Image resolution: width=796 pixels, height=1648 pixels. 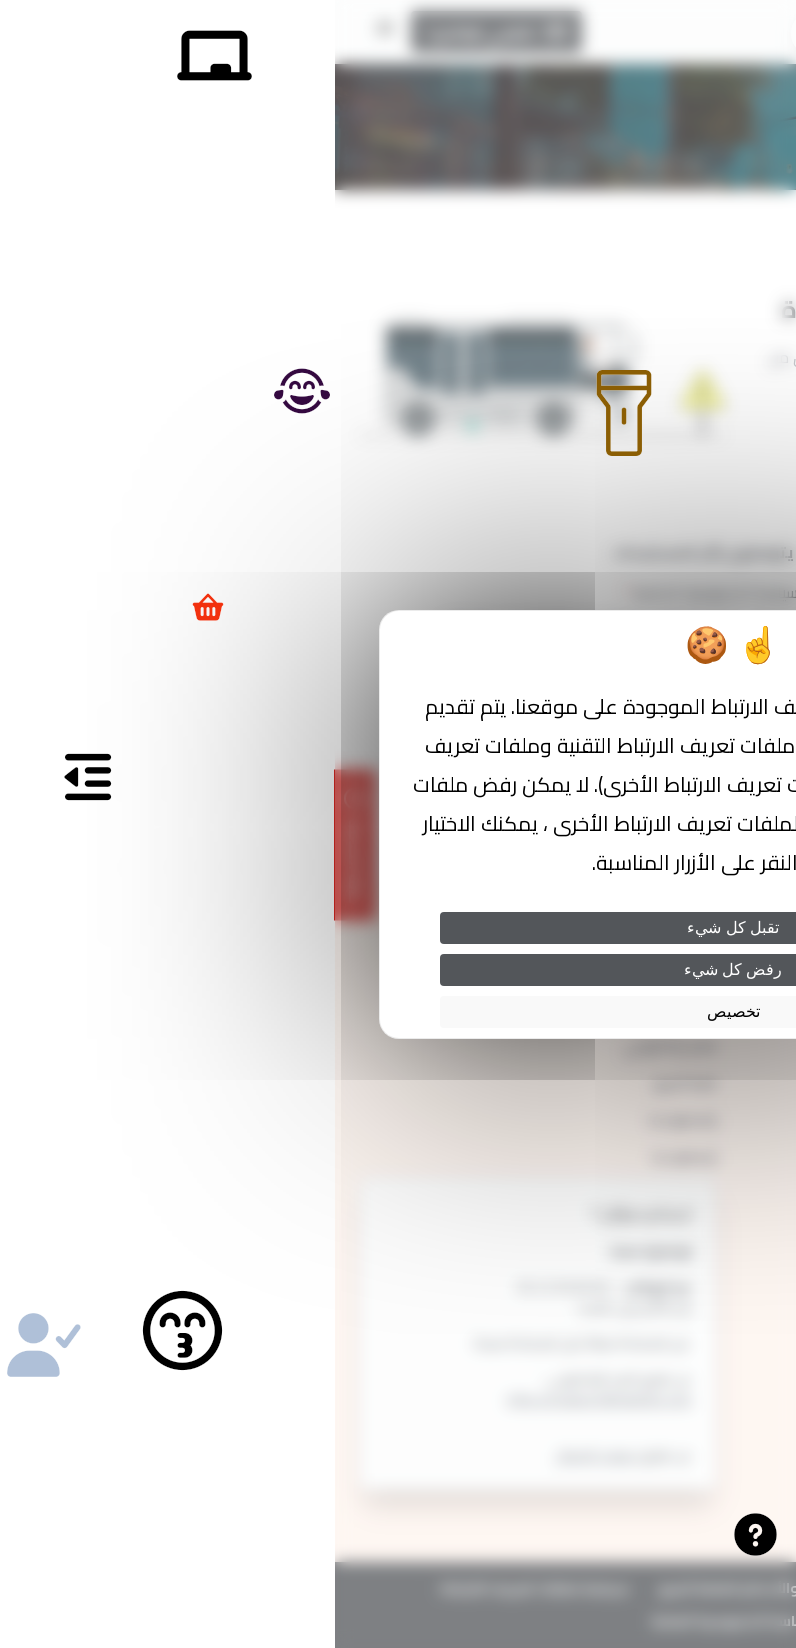 What do you see at coordinates (302, 391) in the screenshot?
I see `react with laughing emoji` at bounding box center [302, 391].